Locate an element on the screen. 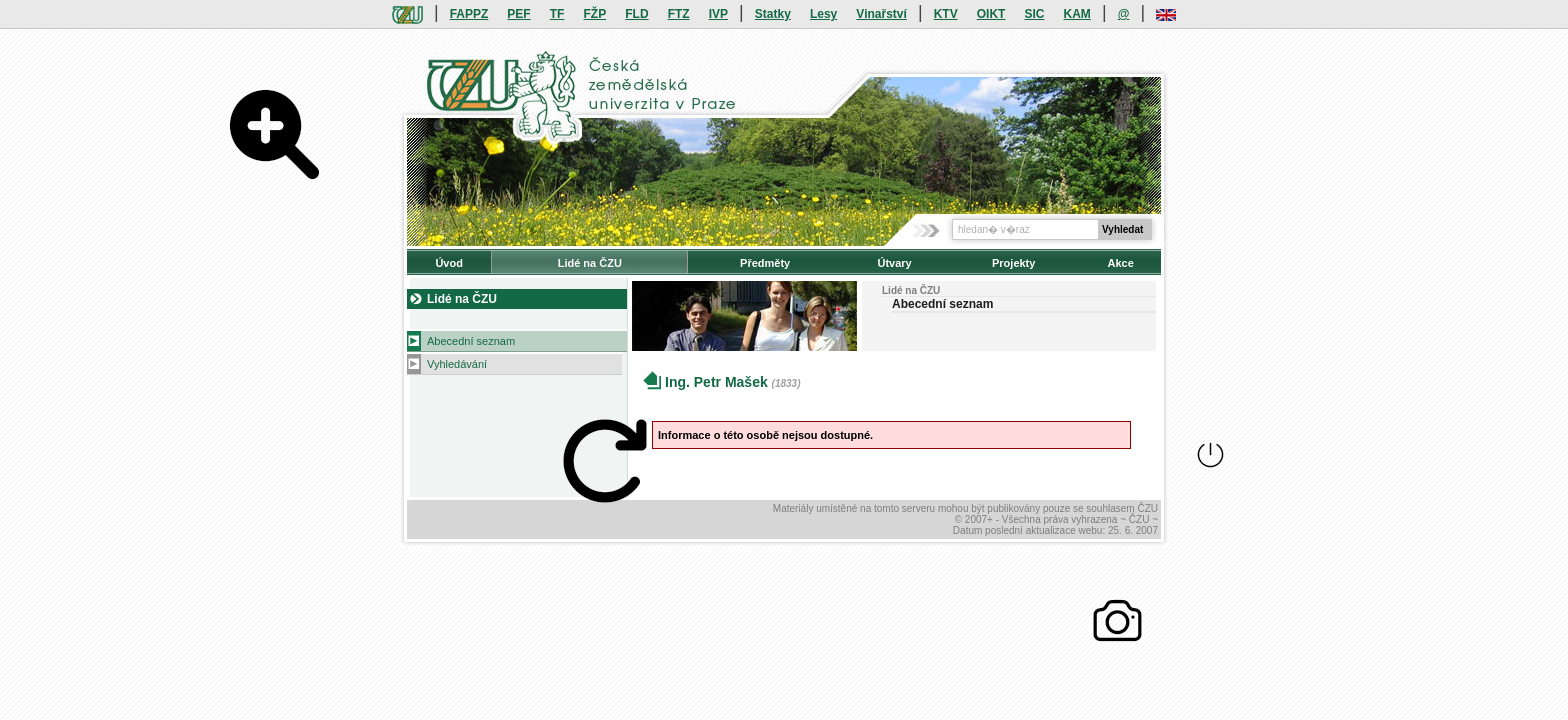 Image resolution: width=1568 pixels, height=720 pixels. redo the last undone action is located at coordinates (605, 461).